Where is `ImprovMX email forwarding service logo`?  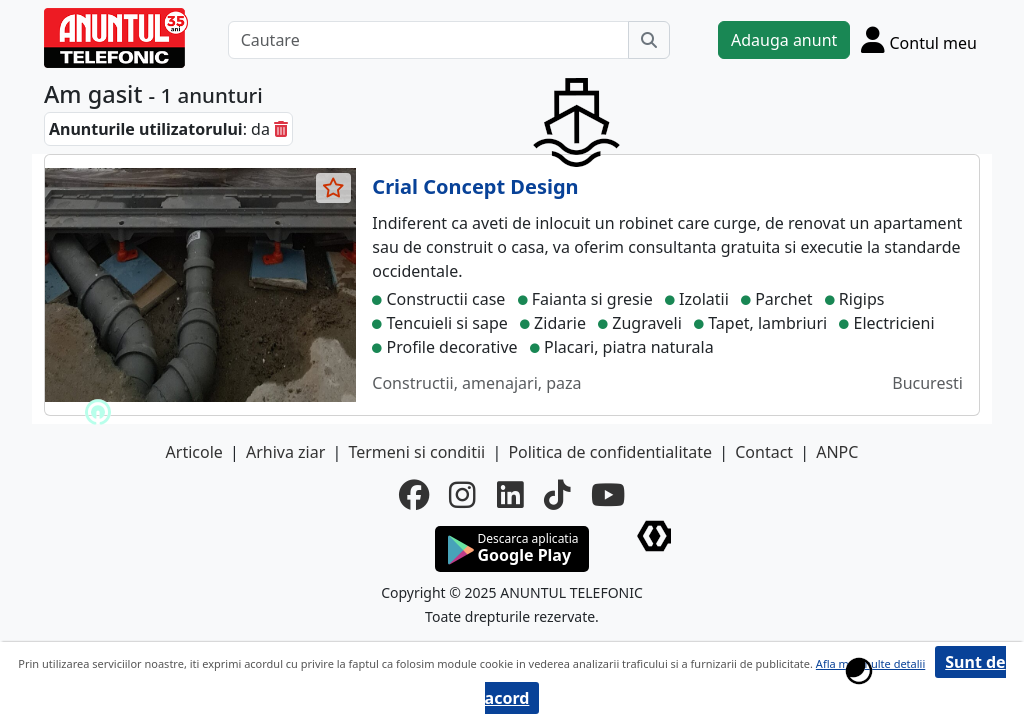 ImprovMX email forwarding service logo is located at coordinates (576, 122).